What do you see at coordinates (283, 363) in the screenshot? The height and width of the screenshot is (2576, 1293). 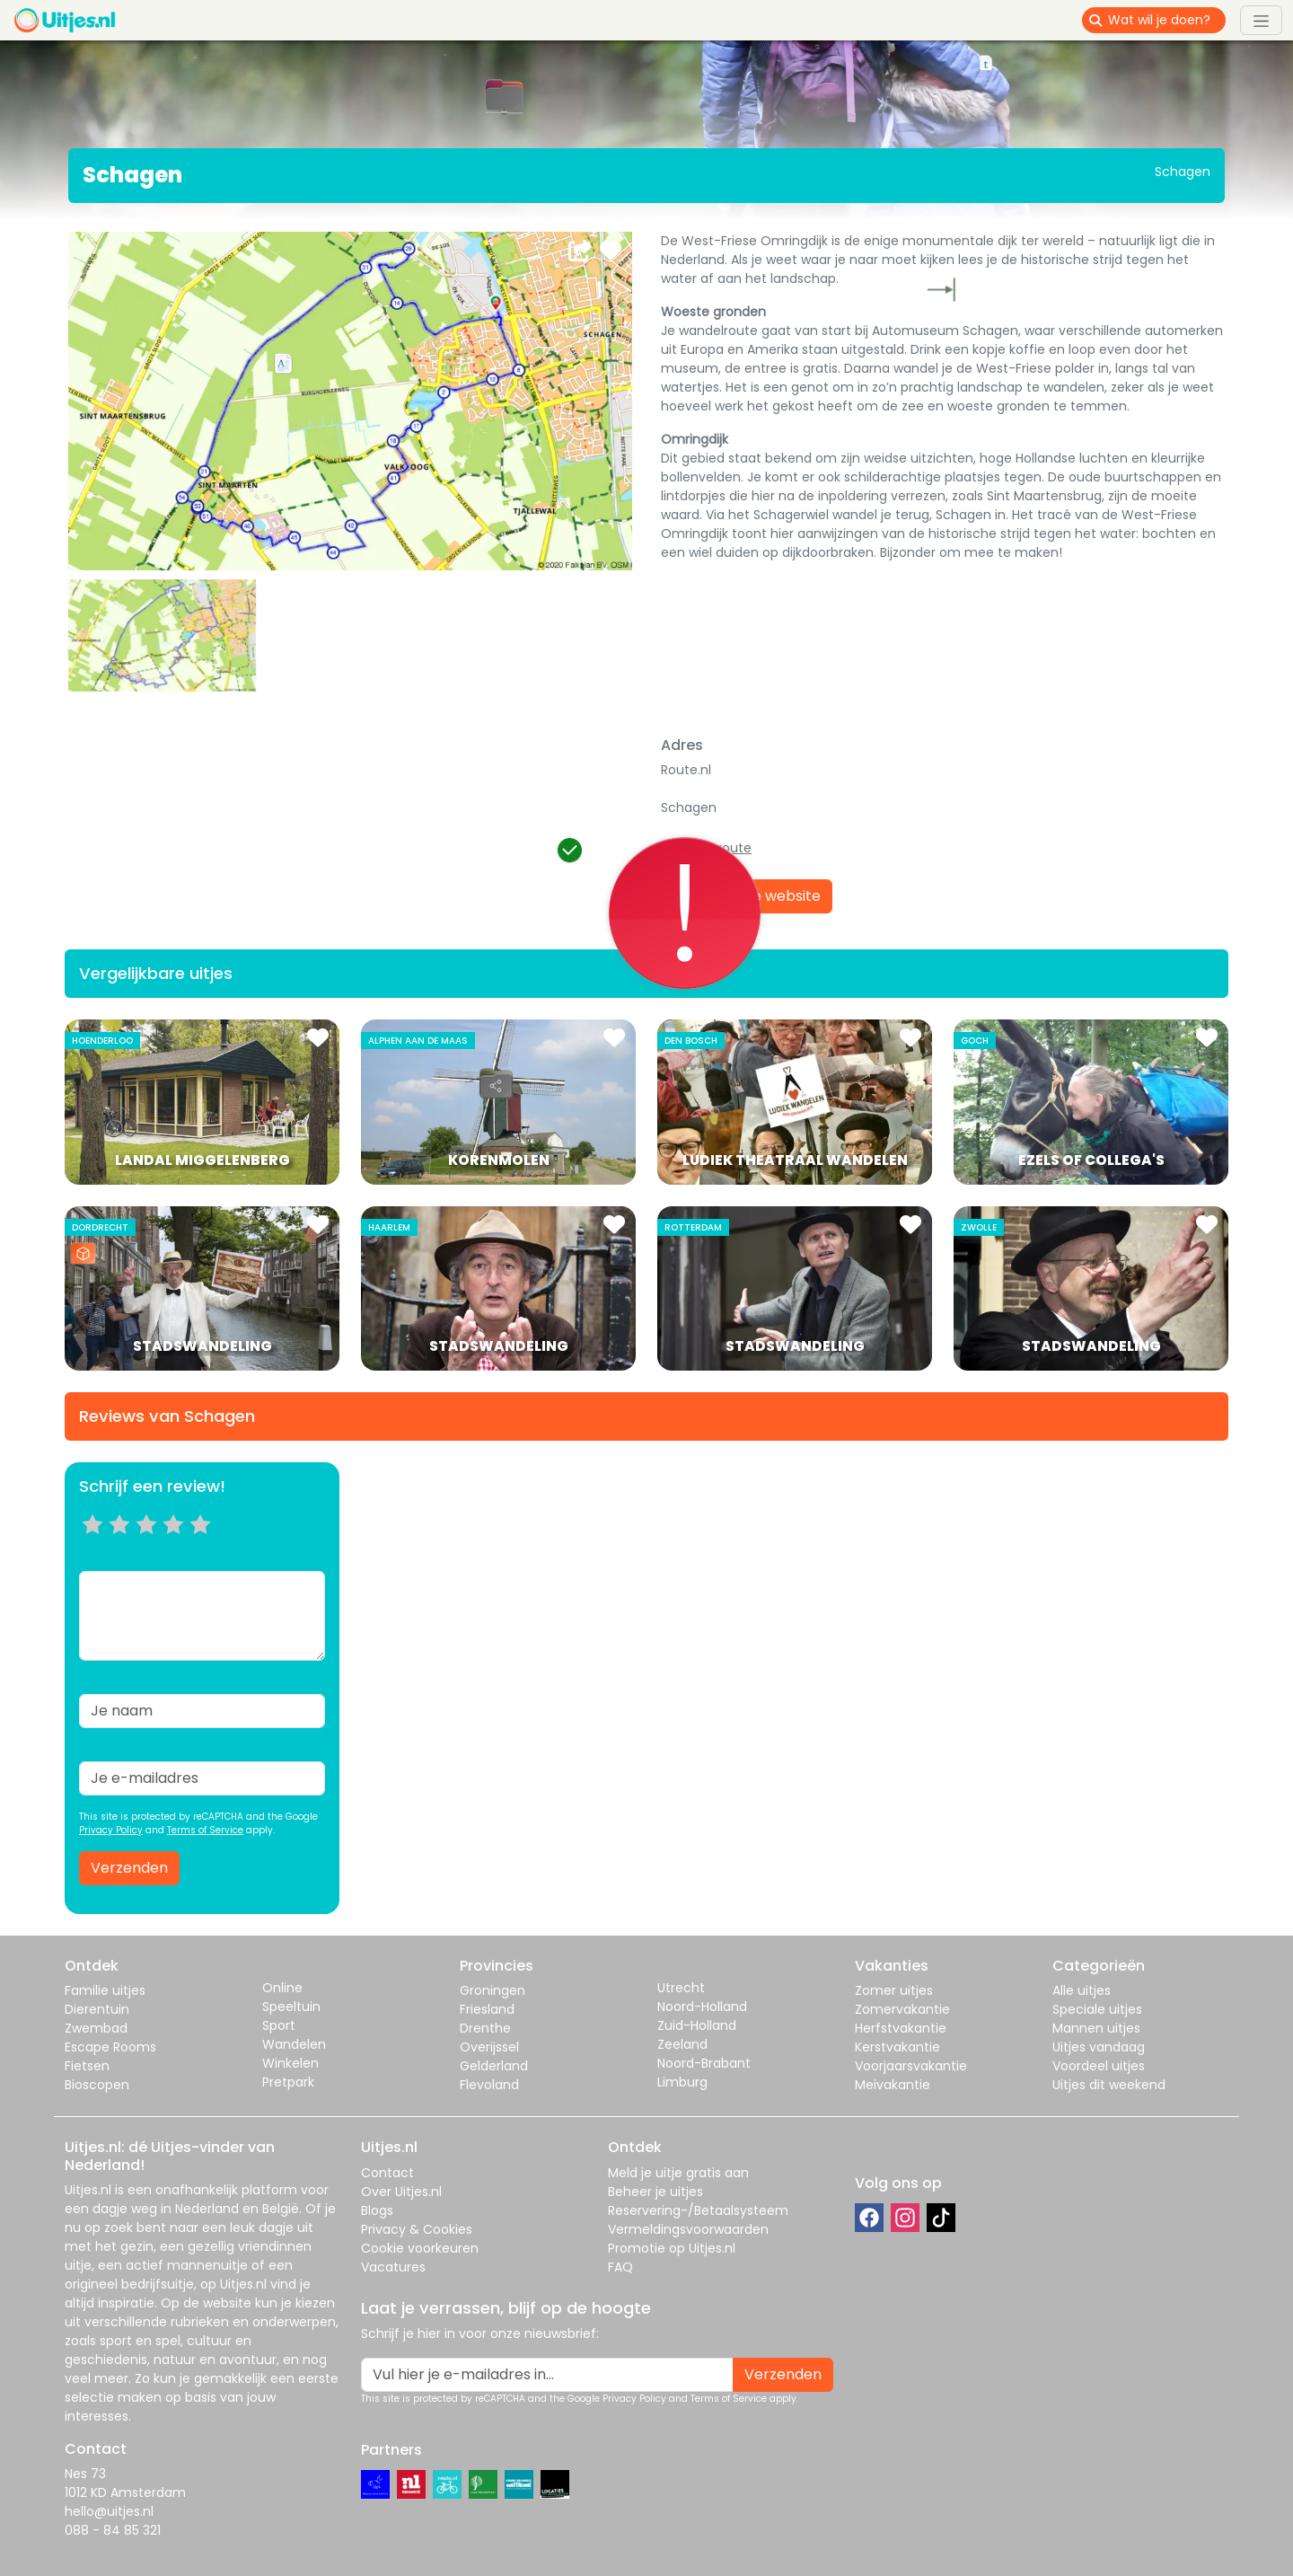 I see `a word processor or text document file` at bounding box center [283, 363].